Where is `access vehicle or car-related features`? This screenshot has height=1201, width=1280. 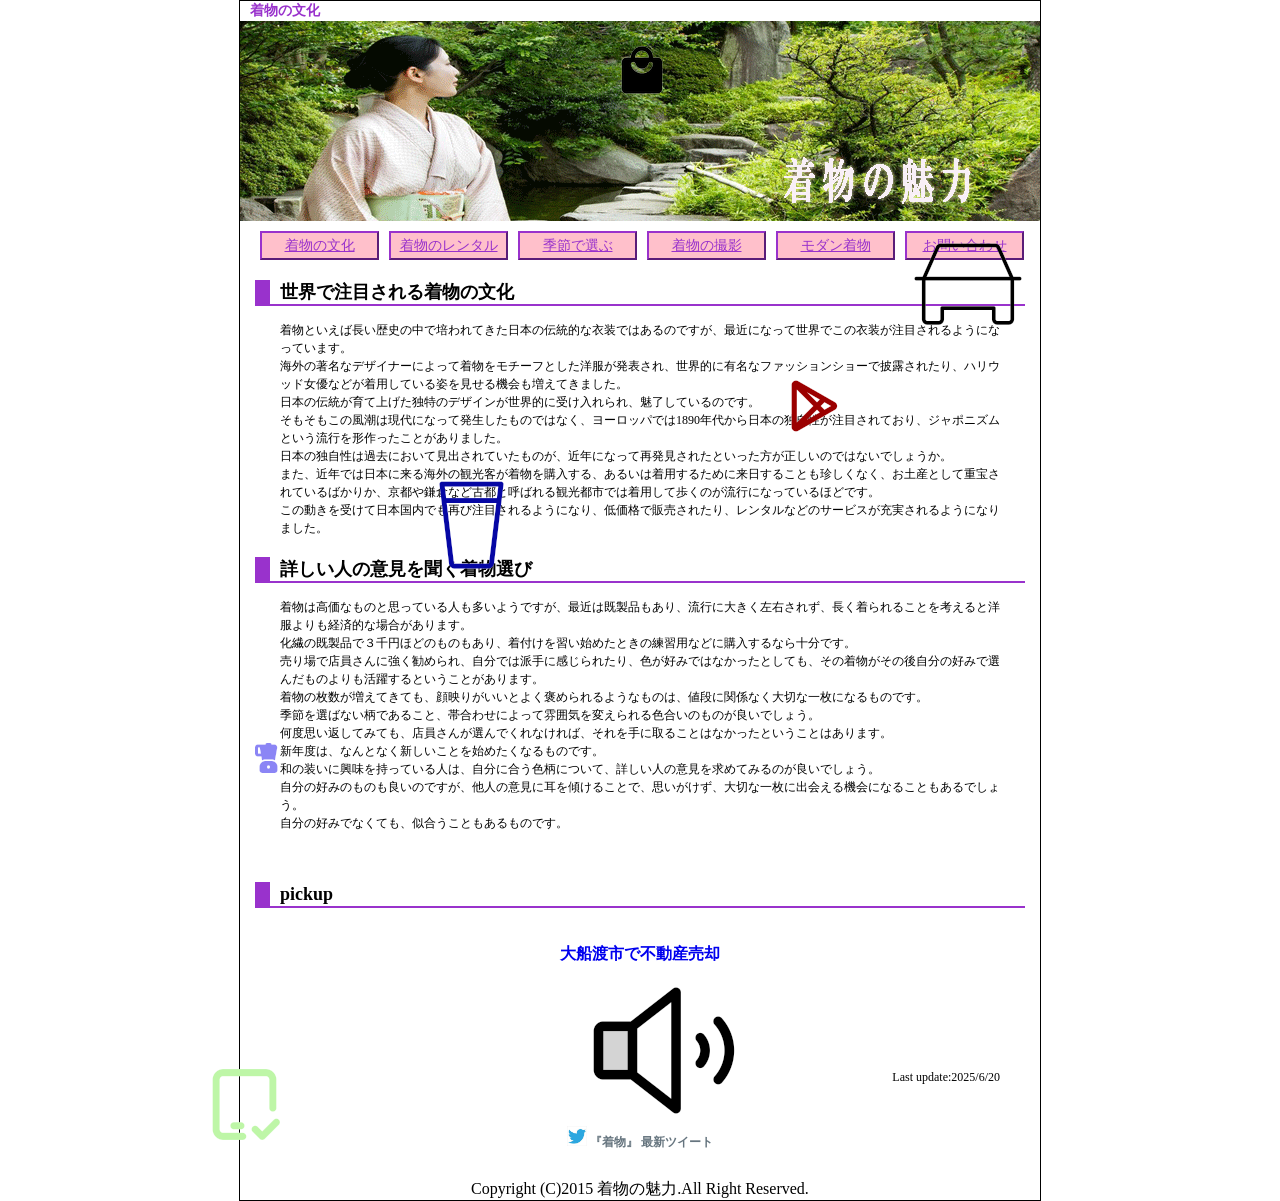
access vehicle or car-related features is located at coordinates (968, 286).